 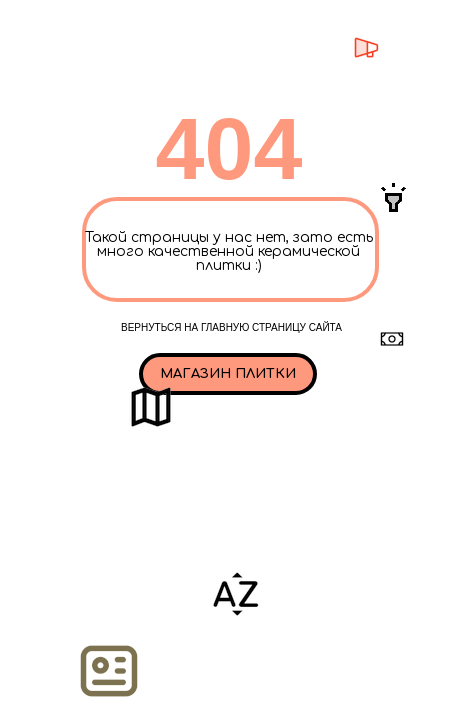 I want to click on open map view, so click(x=151, y=407).